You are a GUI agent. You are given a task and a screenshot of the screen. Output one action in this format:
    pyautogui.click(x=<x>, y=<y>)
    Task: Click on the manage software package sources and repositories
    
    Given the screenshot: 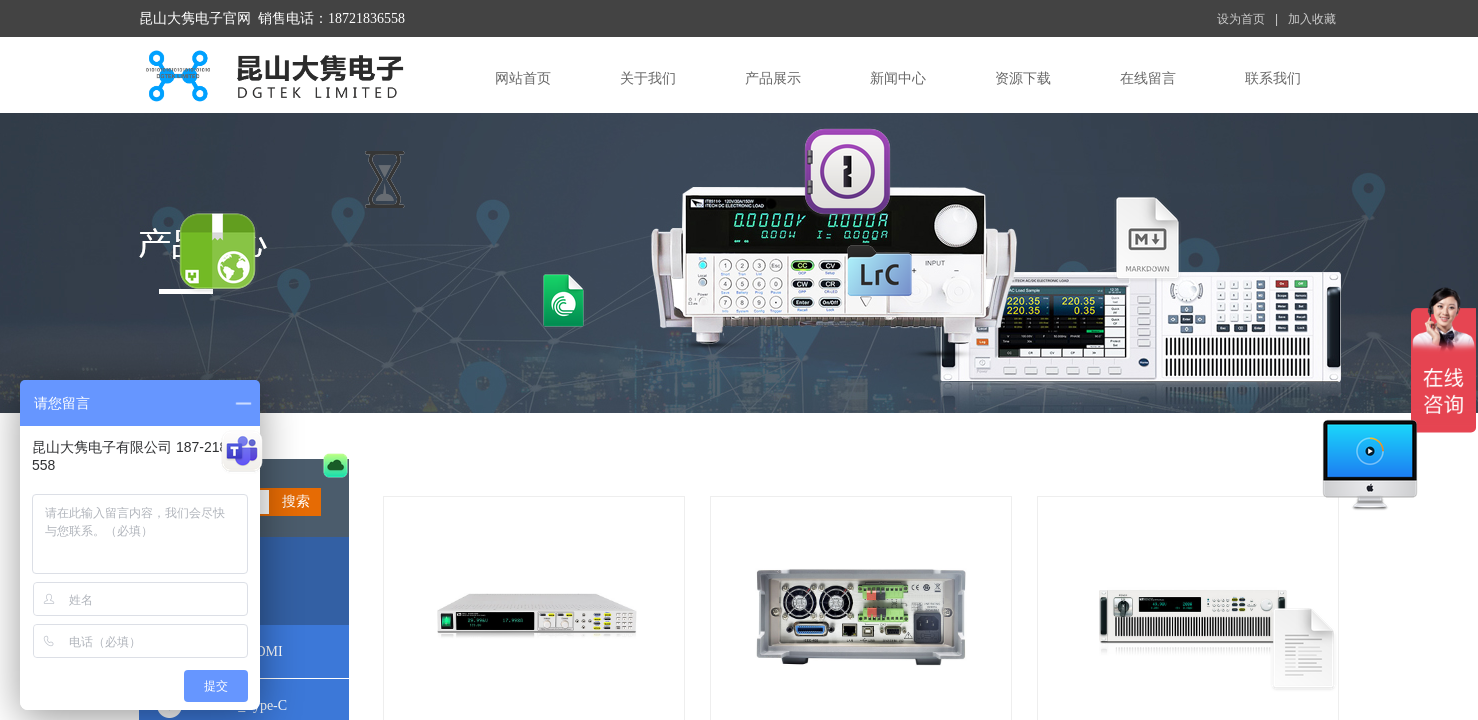 What is the action you would take?
    pyautogui.click(x=217, y=252)
    